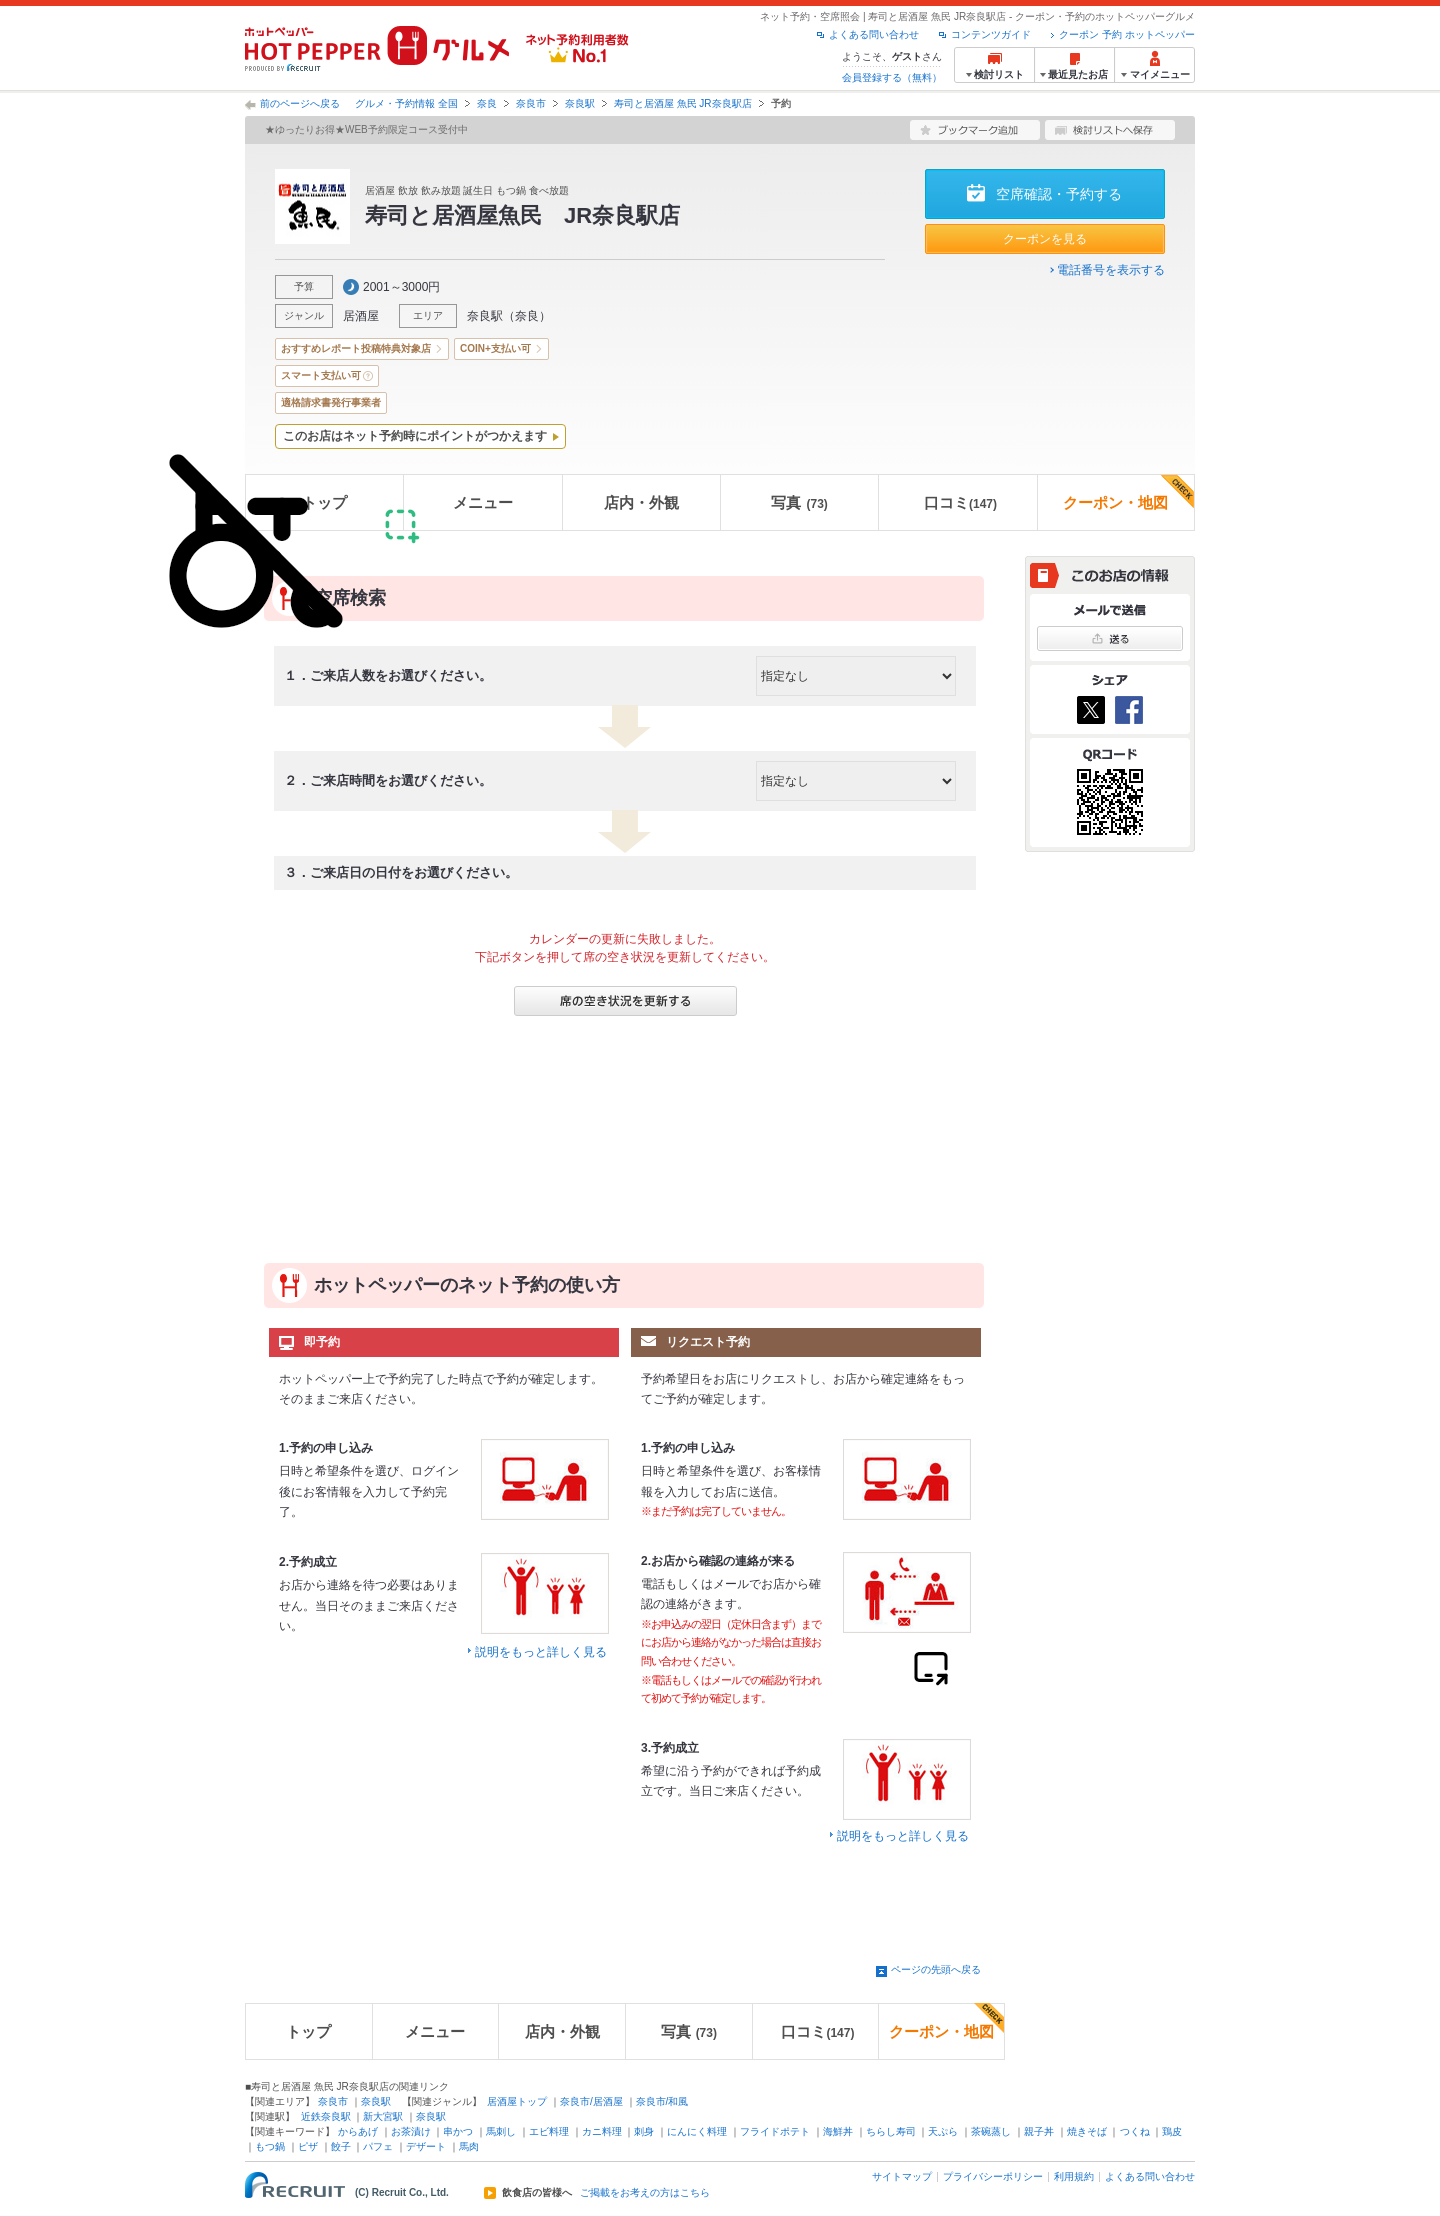  I want to click on share content from tablet to another device, so click(931, 1667).